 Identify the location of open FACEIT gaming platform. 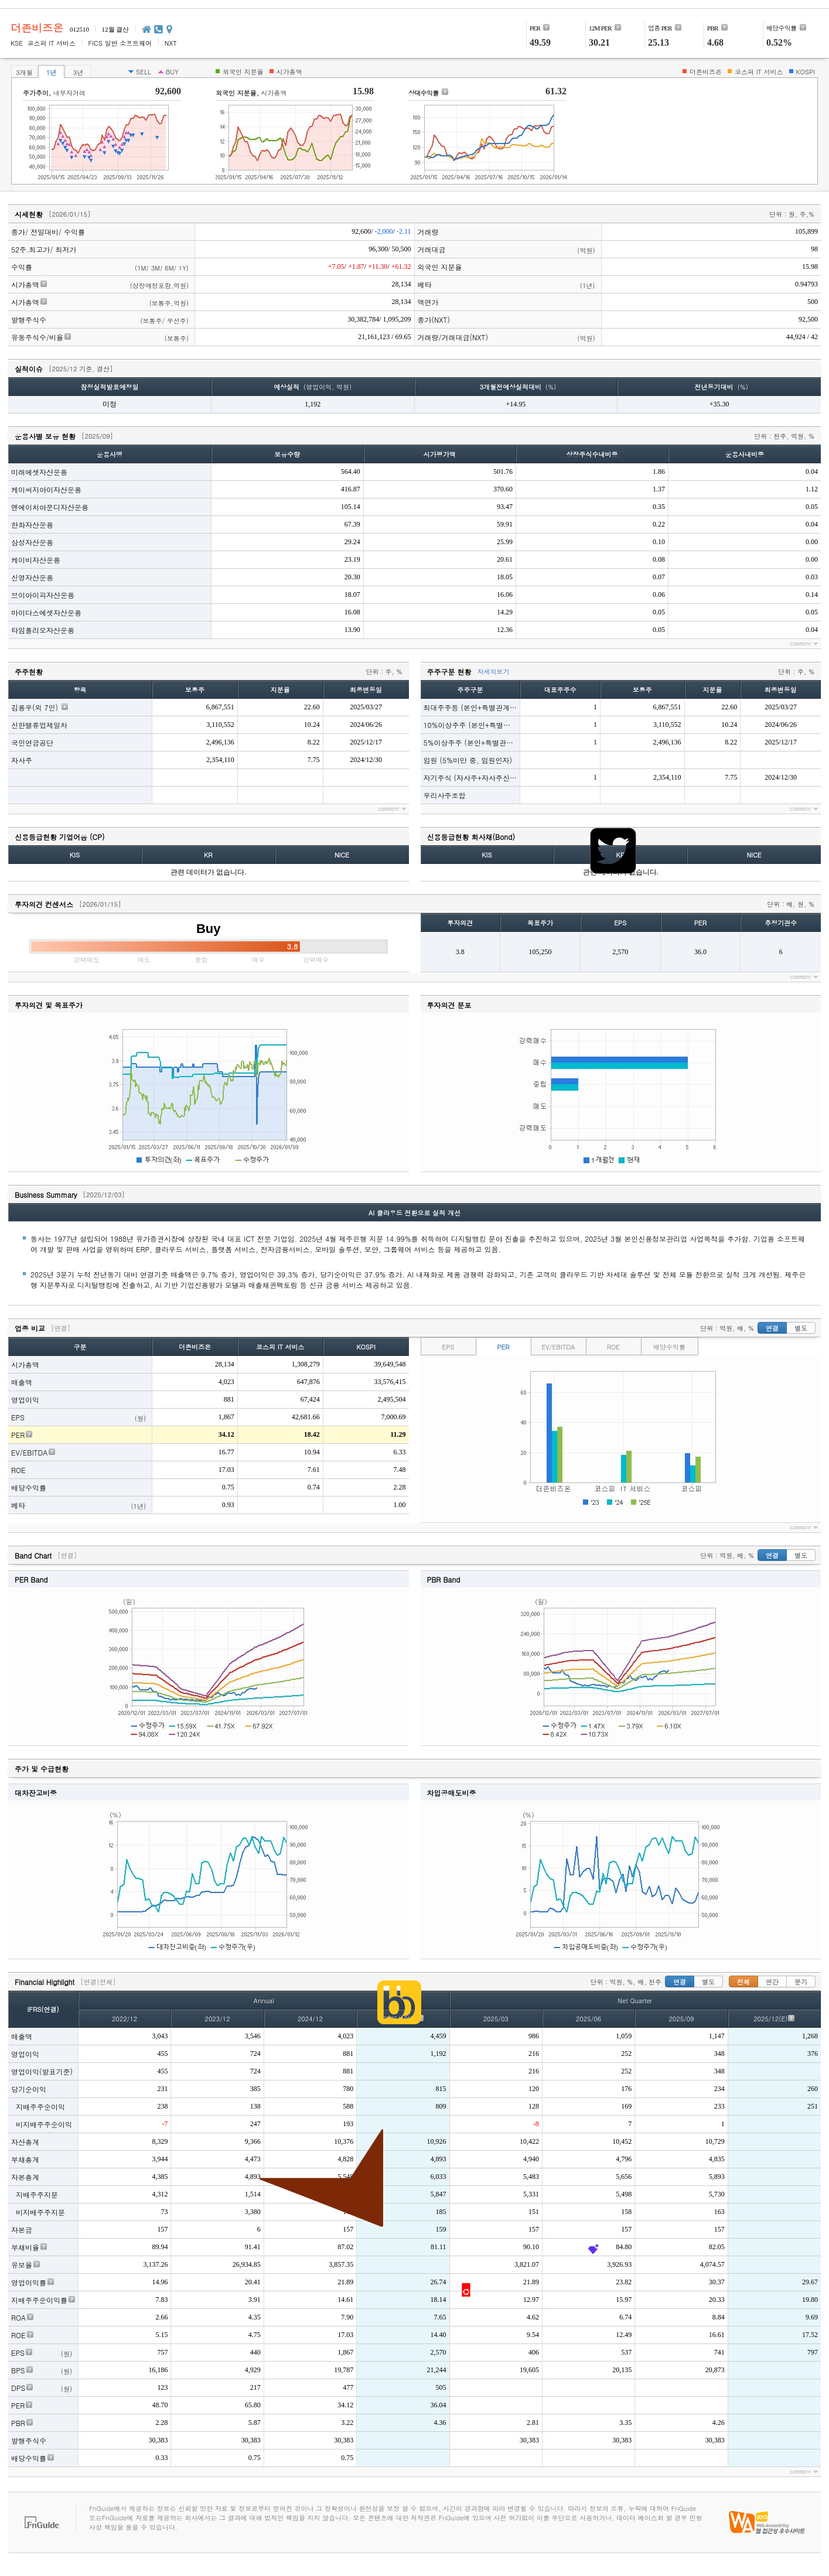
(321, 2178).